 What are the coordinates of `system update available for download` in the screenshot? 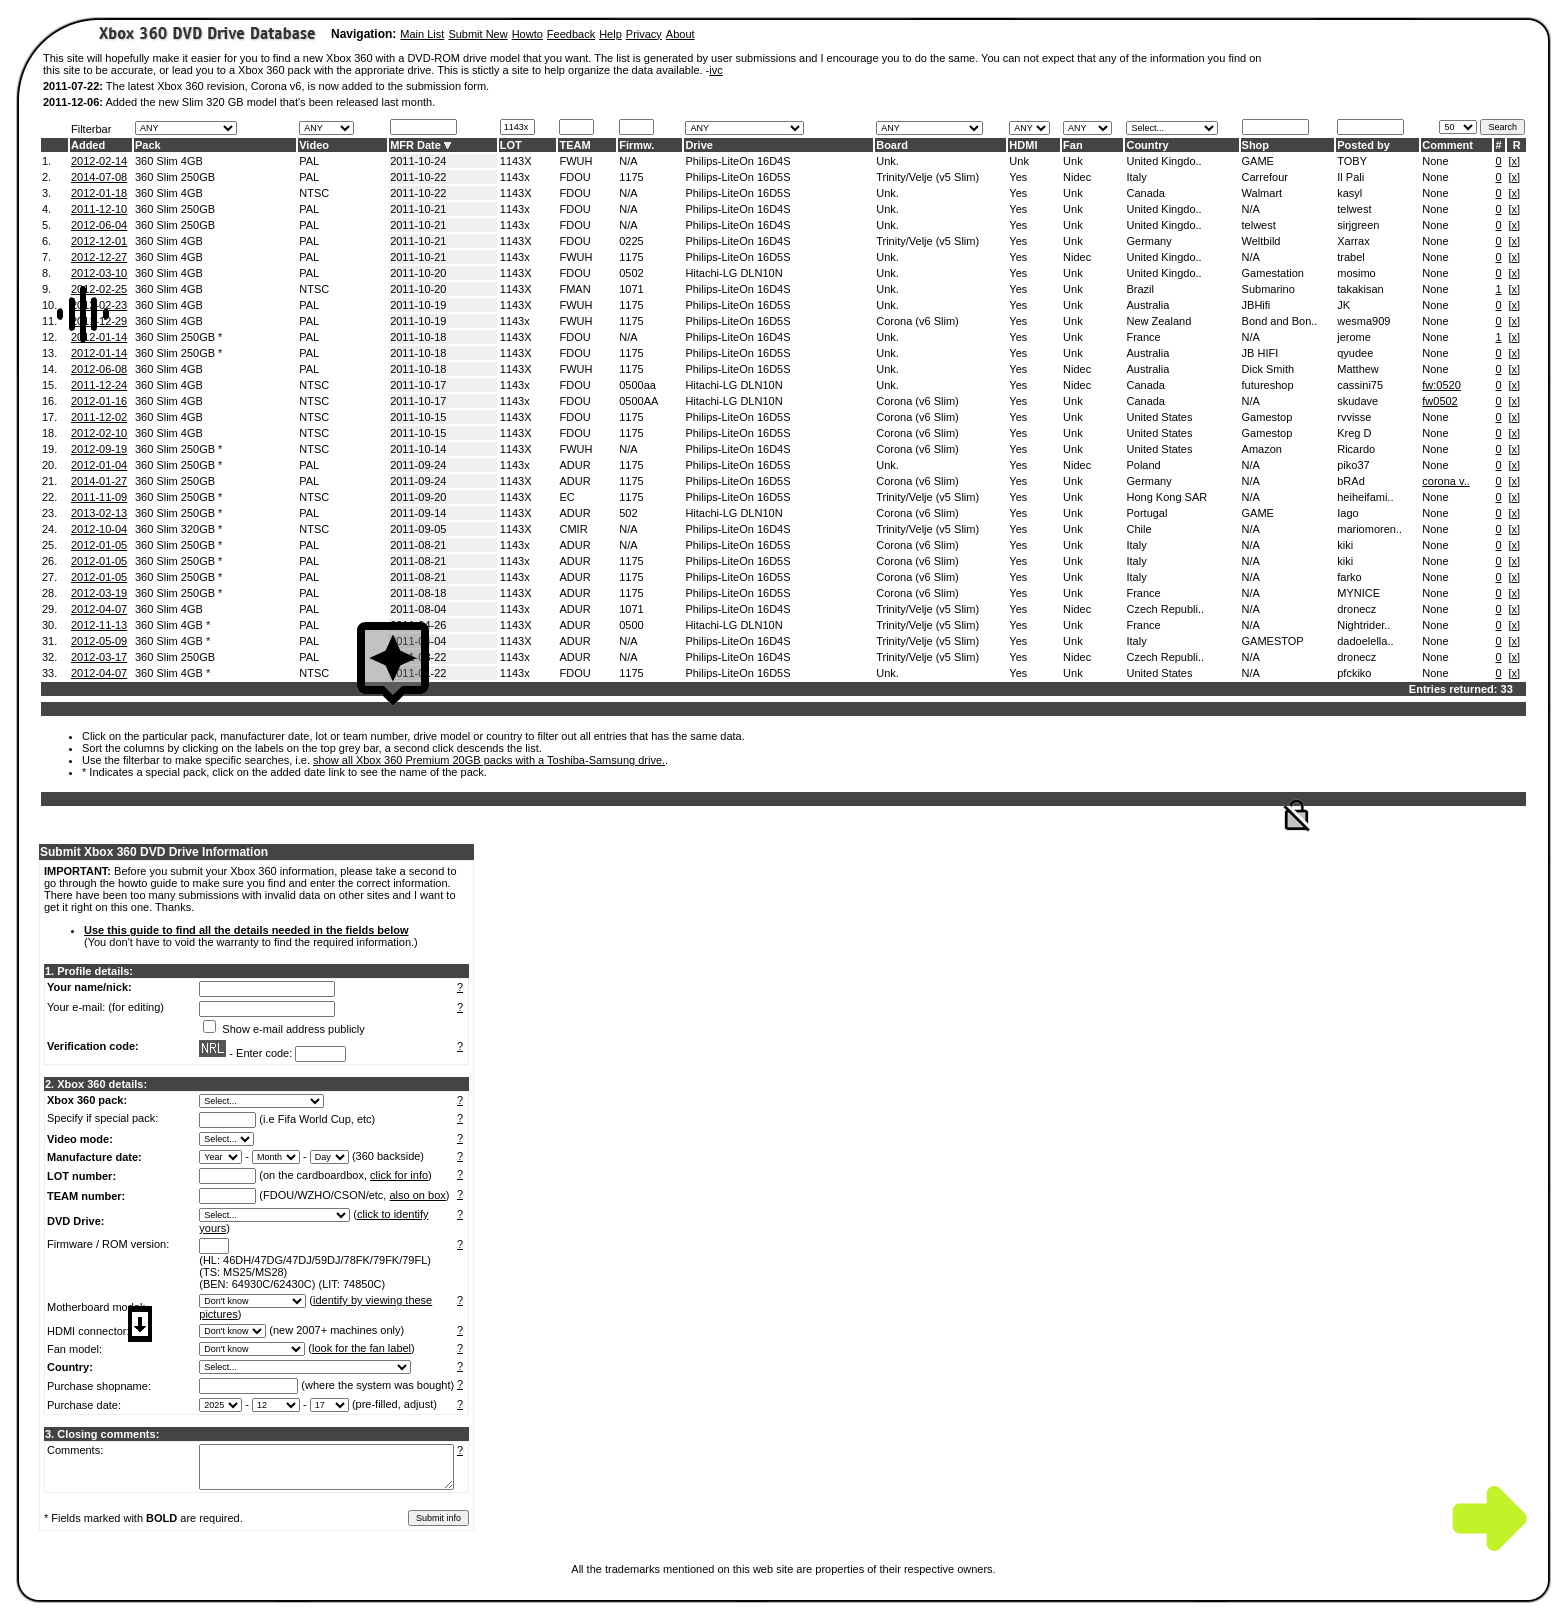 It's located at (140, 1324).